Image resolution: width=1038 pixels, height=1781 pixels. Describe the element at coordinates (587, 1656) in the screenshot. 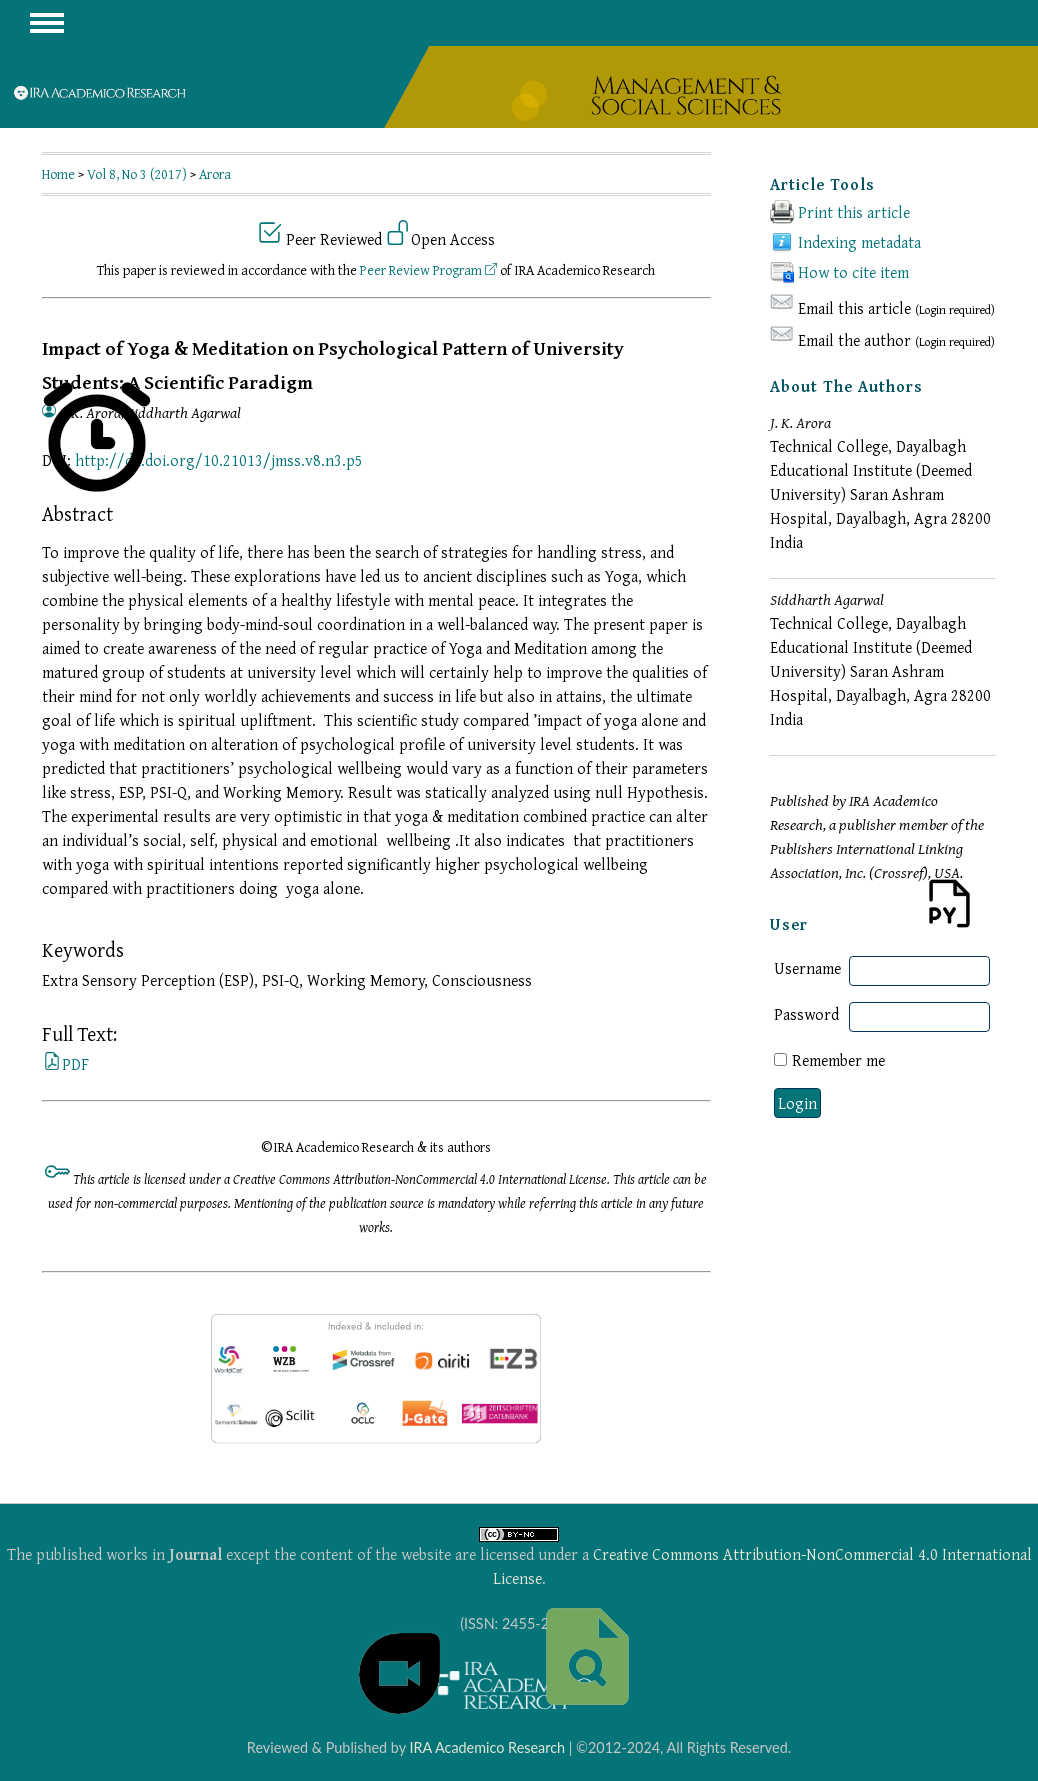

I see `search within a document` at that location.